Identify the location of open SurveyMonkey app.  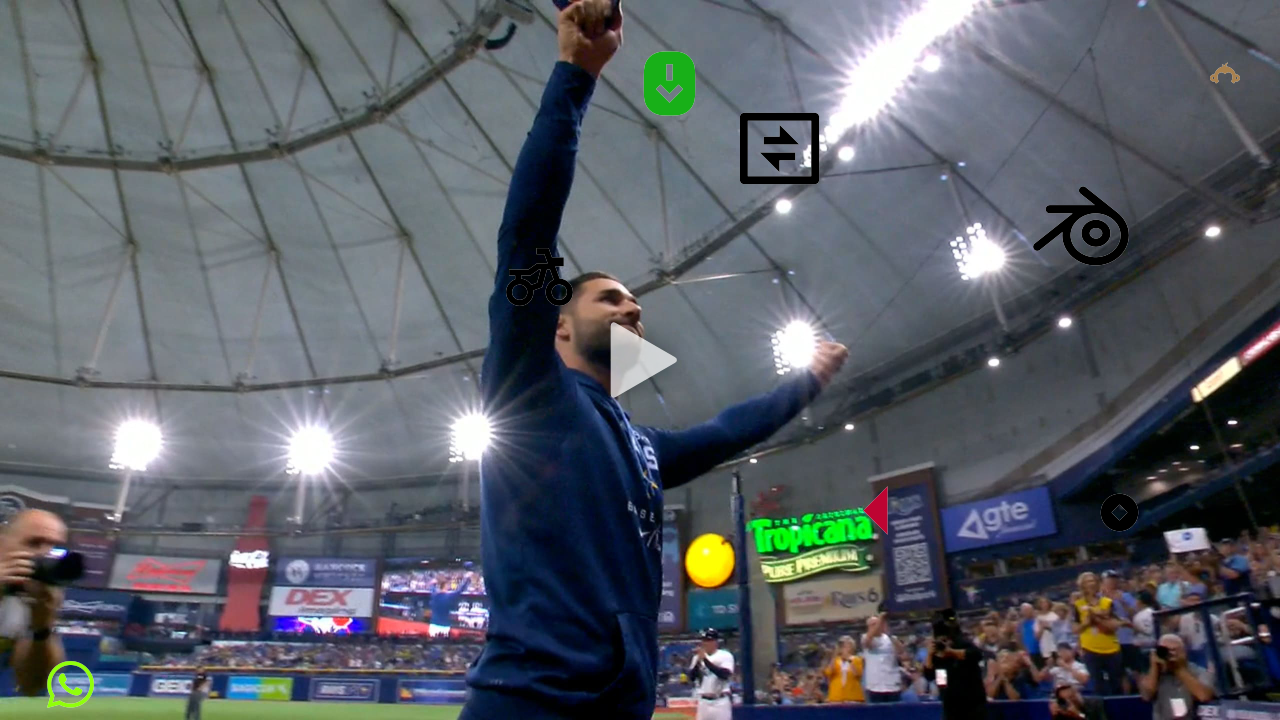
(1225, 73).